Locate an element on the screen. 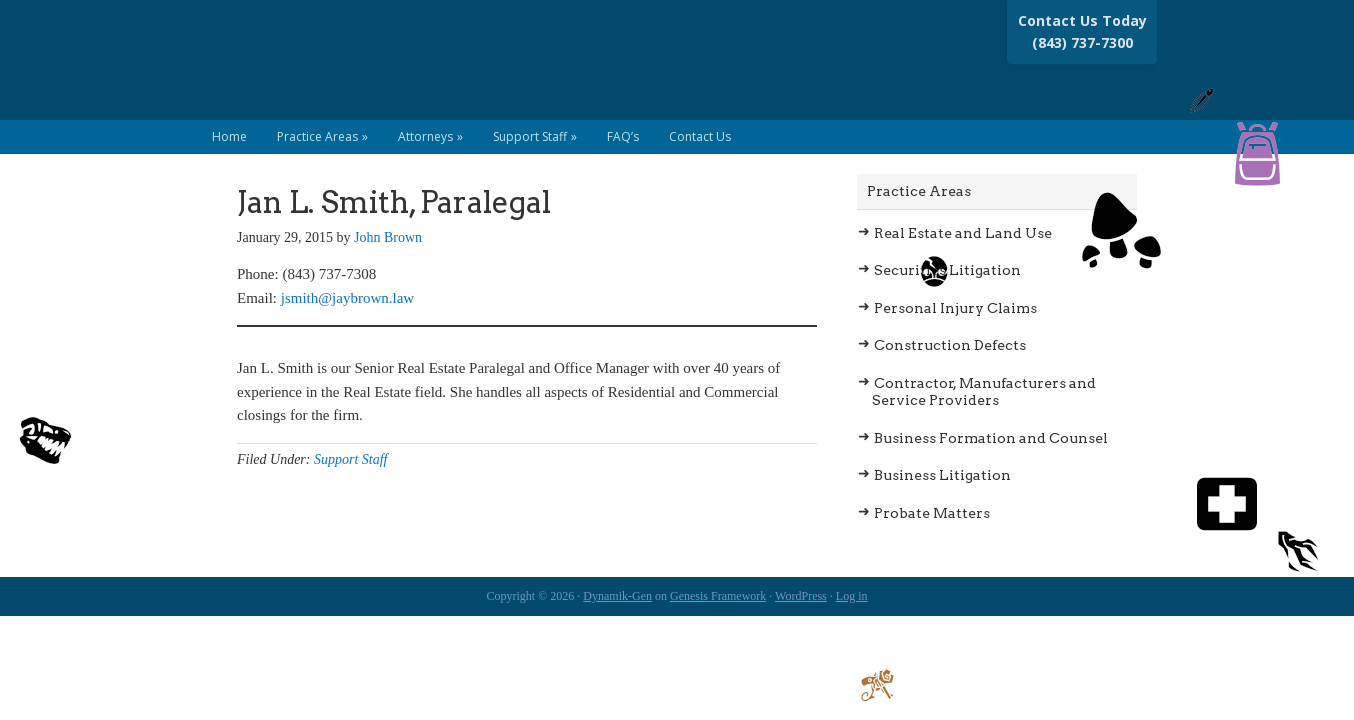 The height and width of the screenshot is (720, 1354). select a broken or damaged mask item is located at coordinates (934, 271).